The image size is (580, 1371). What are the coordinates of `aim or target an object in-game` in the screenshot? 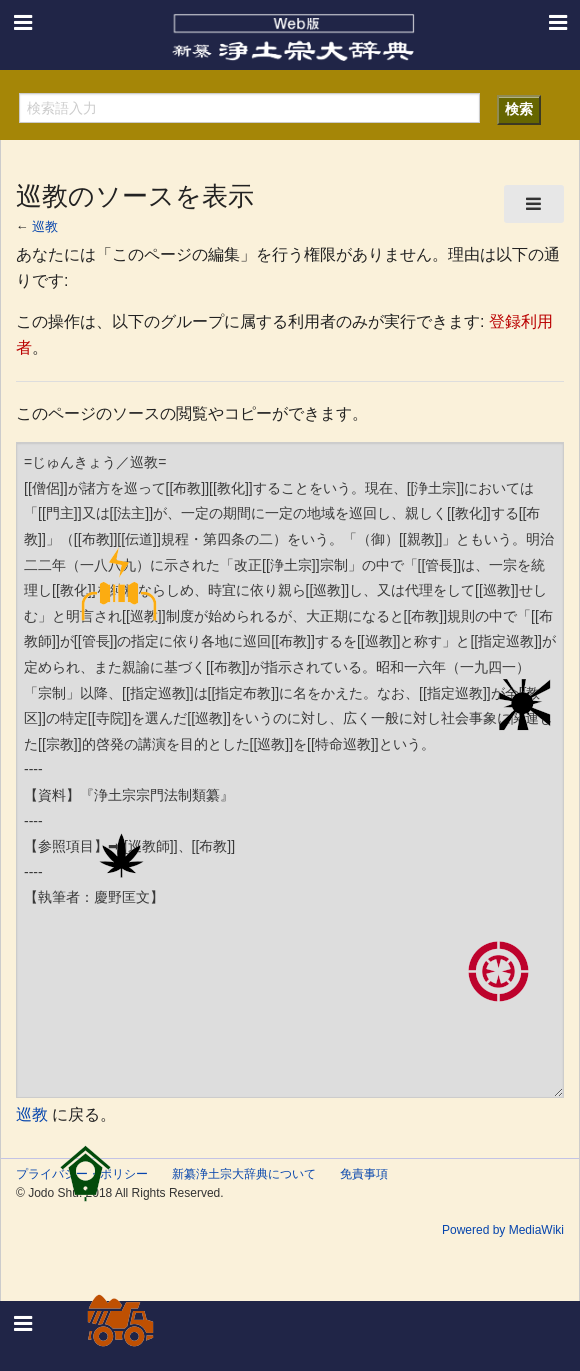 It's located at (498, 971).